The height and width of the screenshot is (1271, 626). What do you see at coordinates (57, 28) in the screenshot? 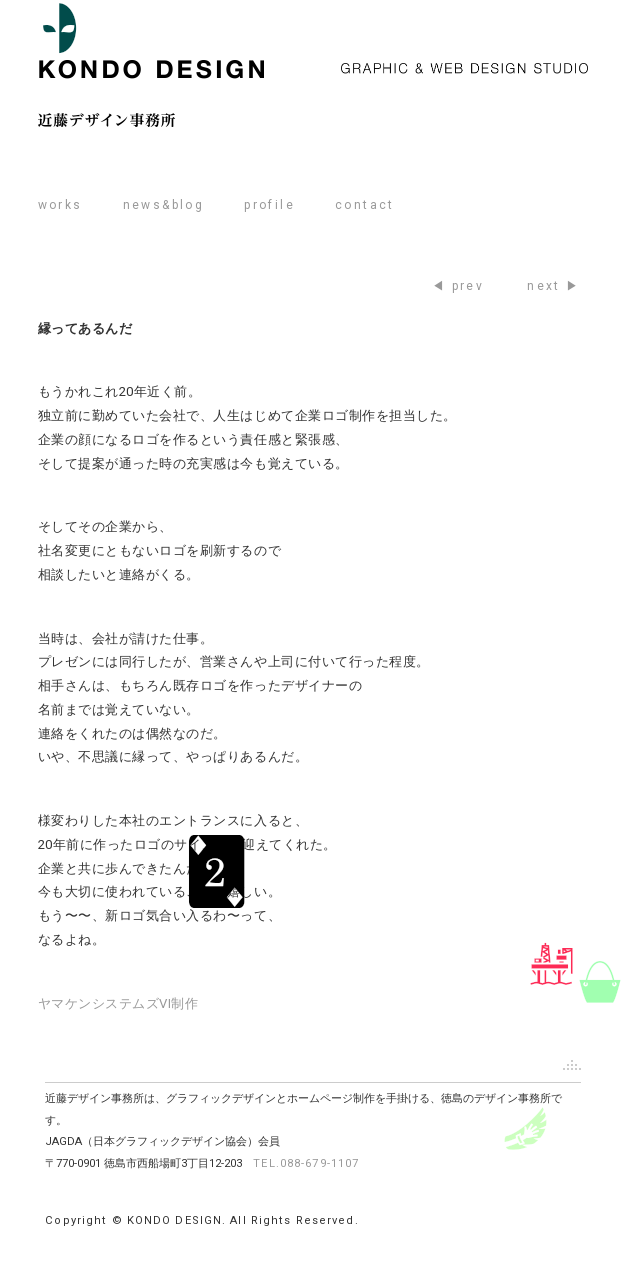
I see `toggle between character personas or roles` at bounding box center [57, 28].